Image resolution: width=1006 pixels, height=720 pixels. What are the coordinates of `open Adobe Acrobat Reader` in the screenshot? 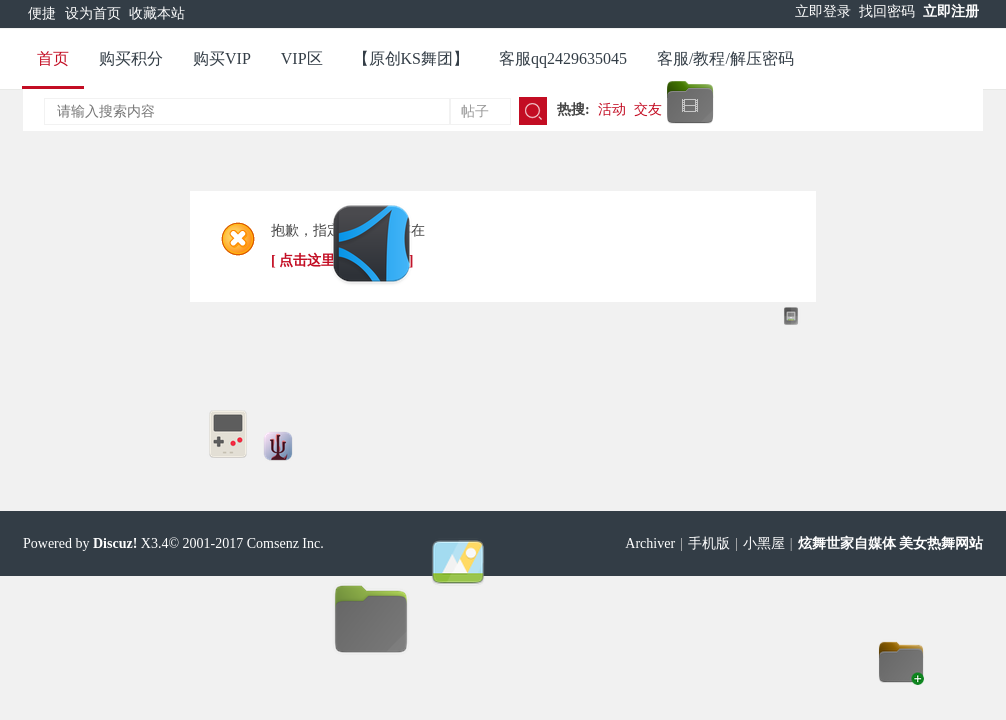 It's located at (371, 243).